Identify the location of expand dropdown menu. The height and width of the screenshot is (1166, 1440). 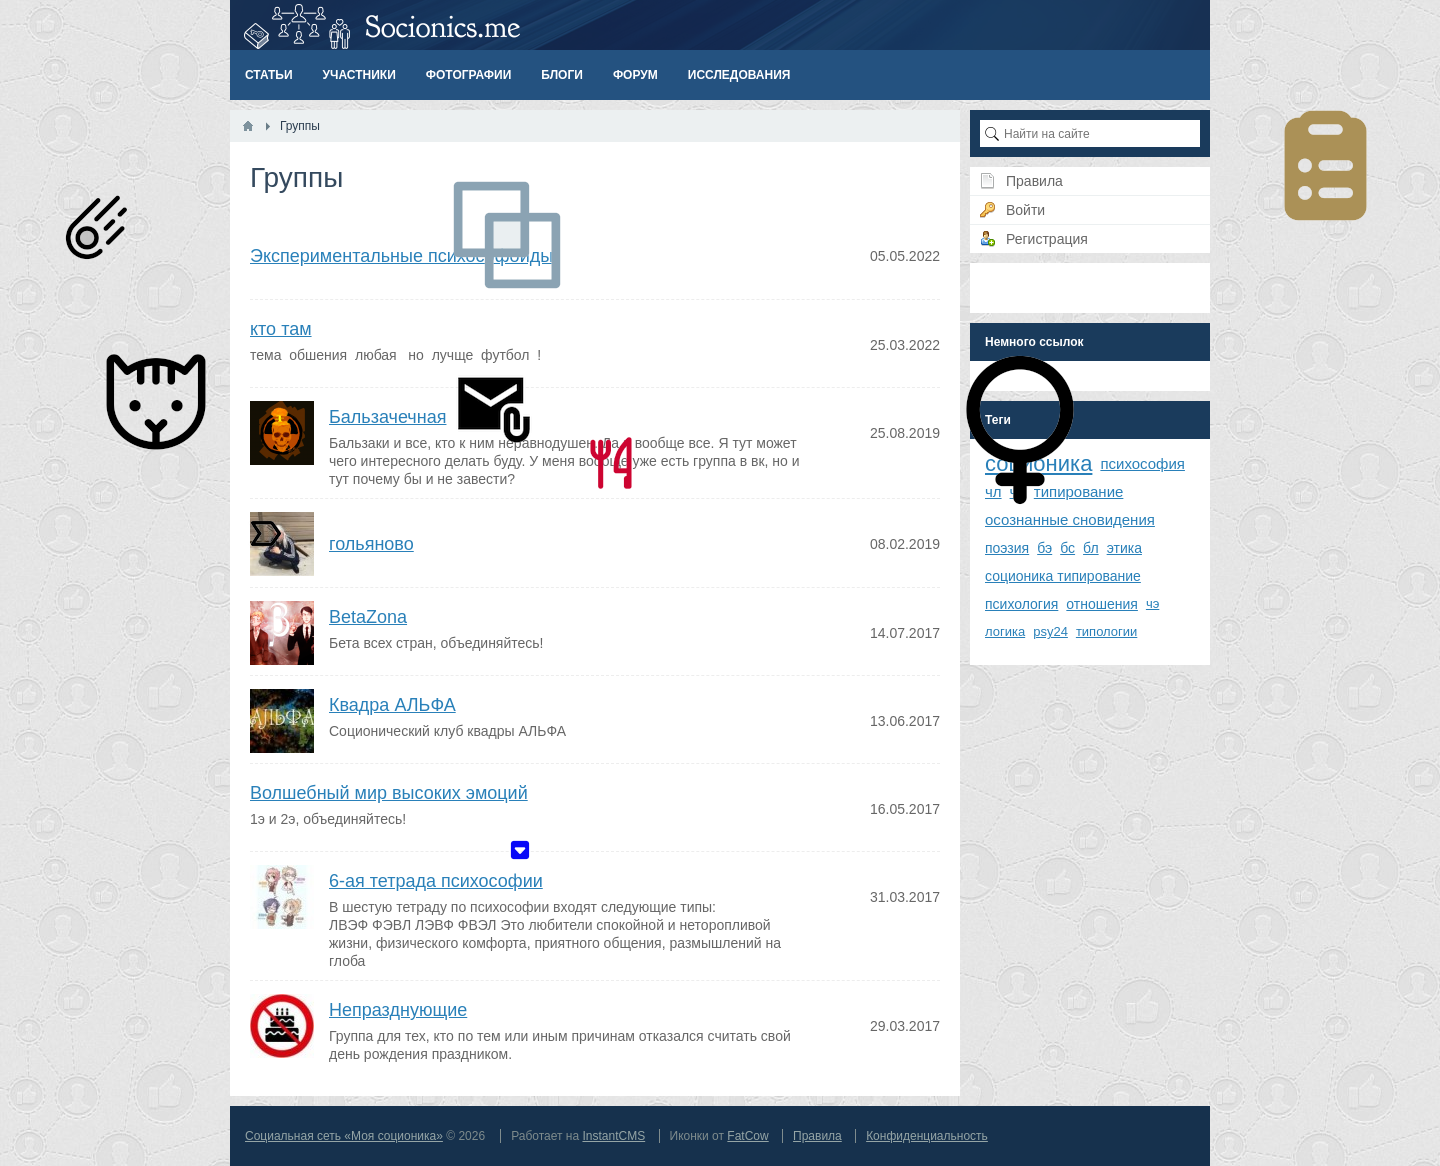
(520, 850).